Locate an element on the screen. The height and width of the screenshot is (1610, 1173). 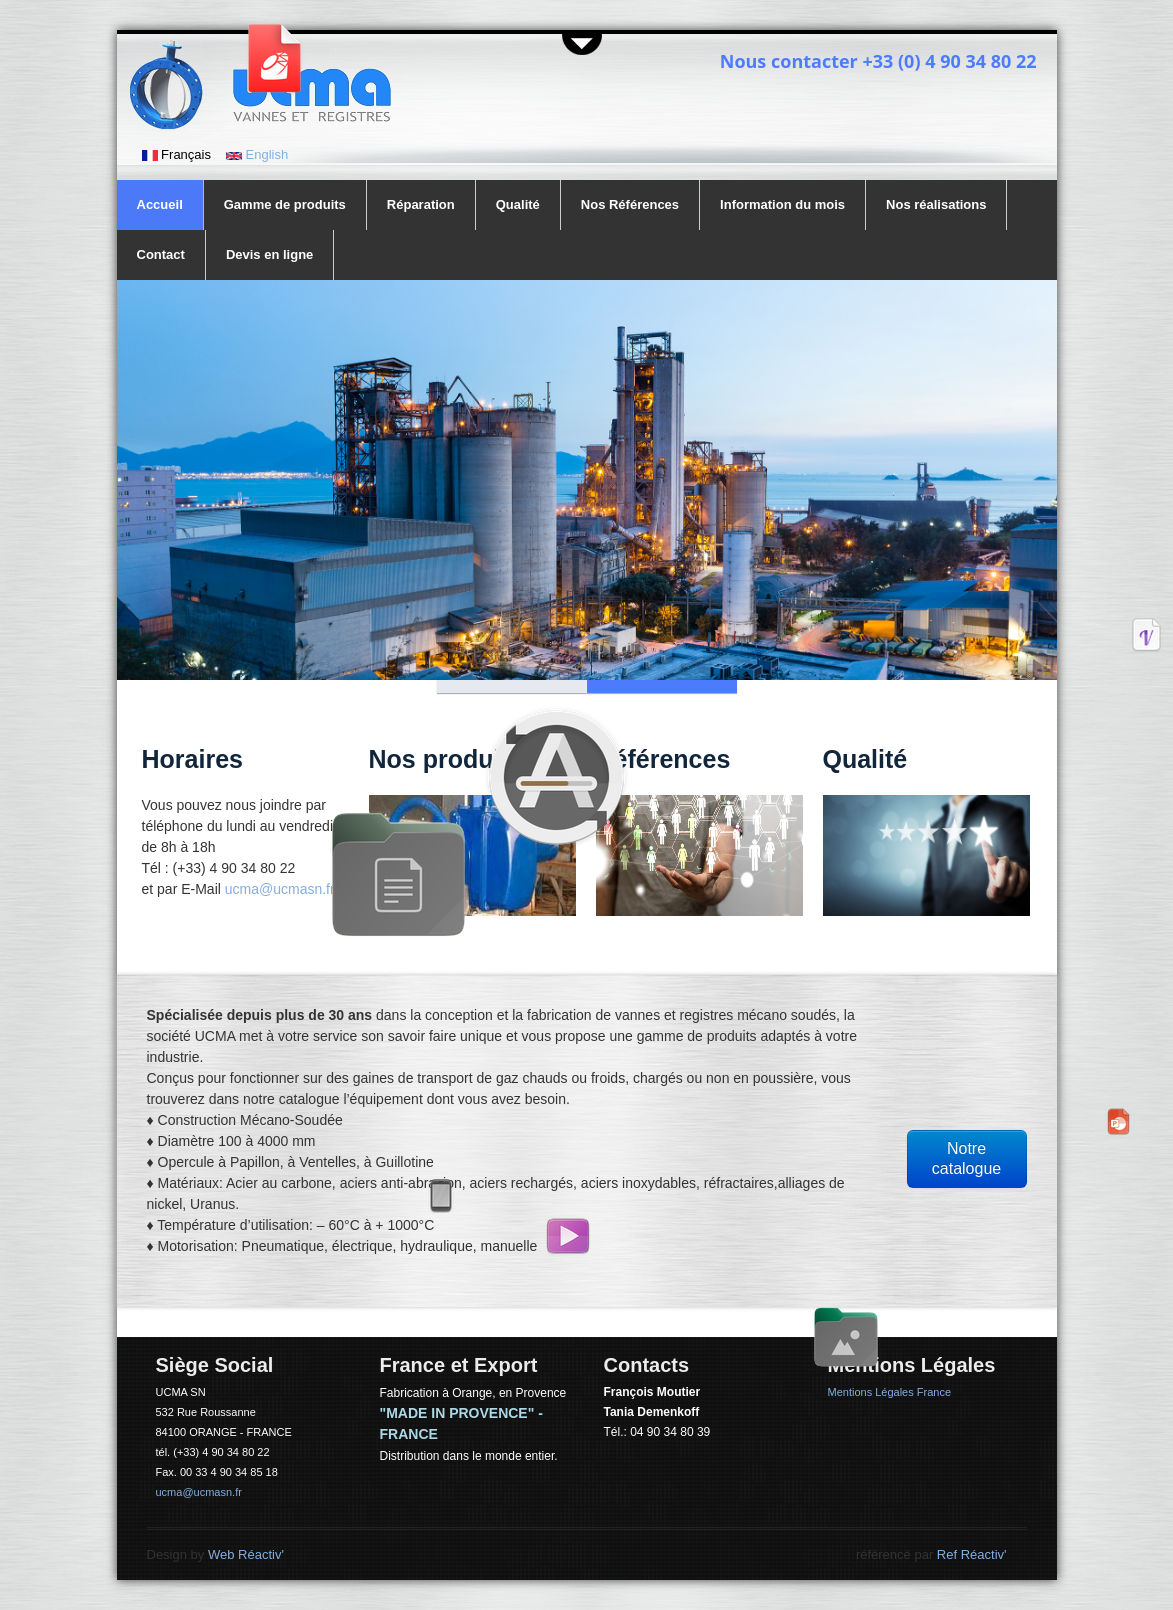
open your pictures folder is located at coordinates (846, 1337).